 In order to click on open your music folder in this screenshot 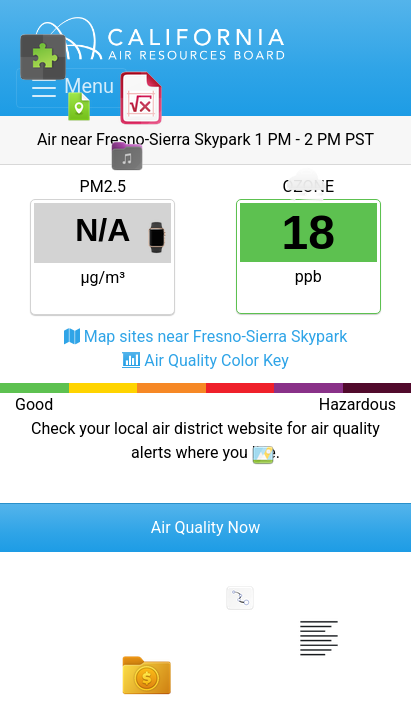, I will do `click(127, 156)`.